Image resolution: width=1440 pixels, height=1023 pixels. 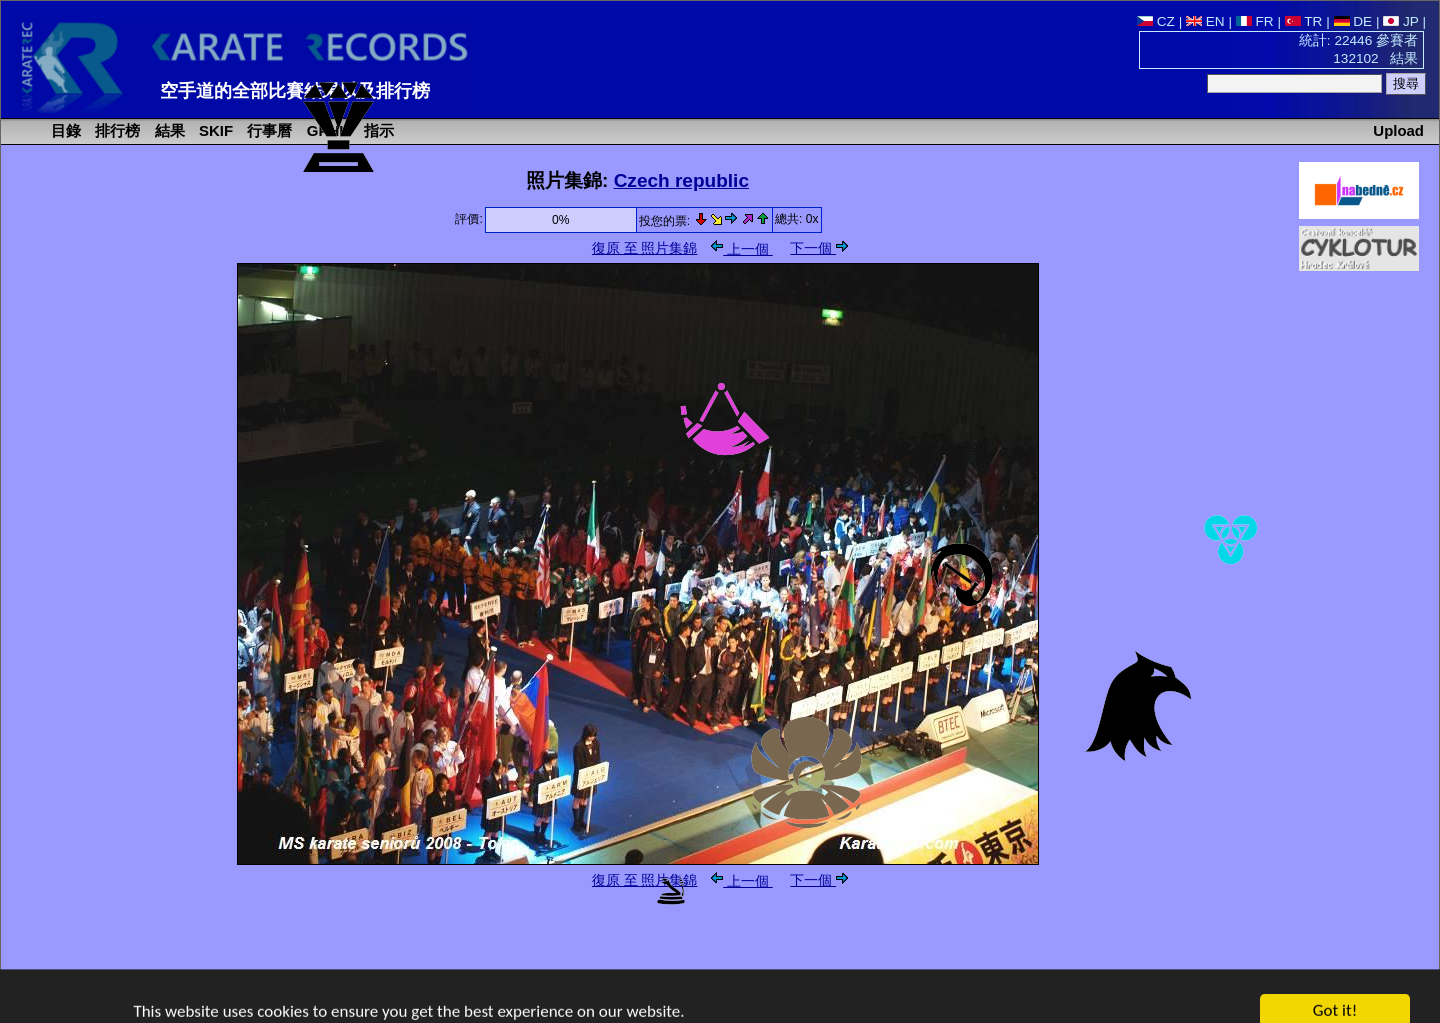 I want to click on indicates a trinity or three-way connection system, so click(x=1230, y=539).